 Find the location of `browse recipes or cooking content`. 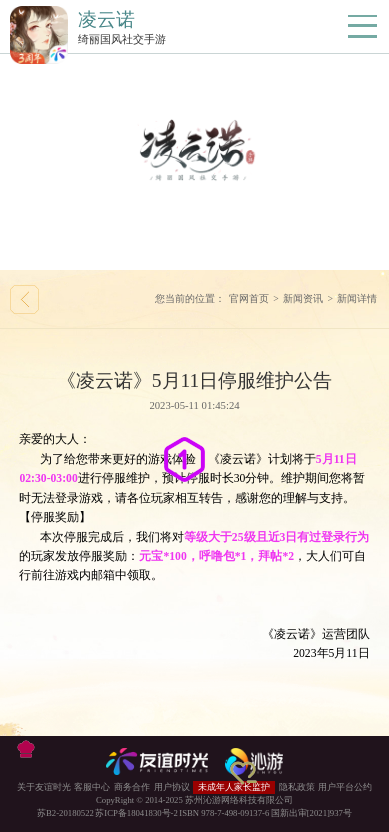

browse recipes or cooking content is located at coordinates (26, 749).